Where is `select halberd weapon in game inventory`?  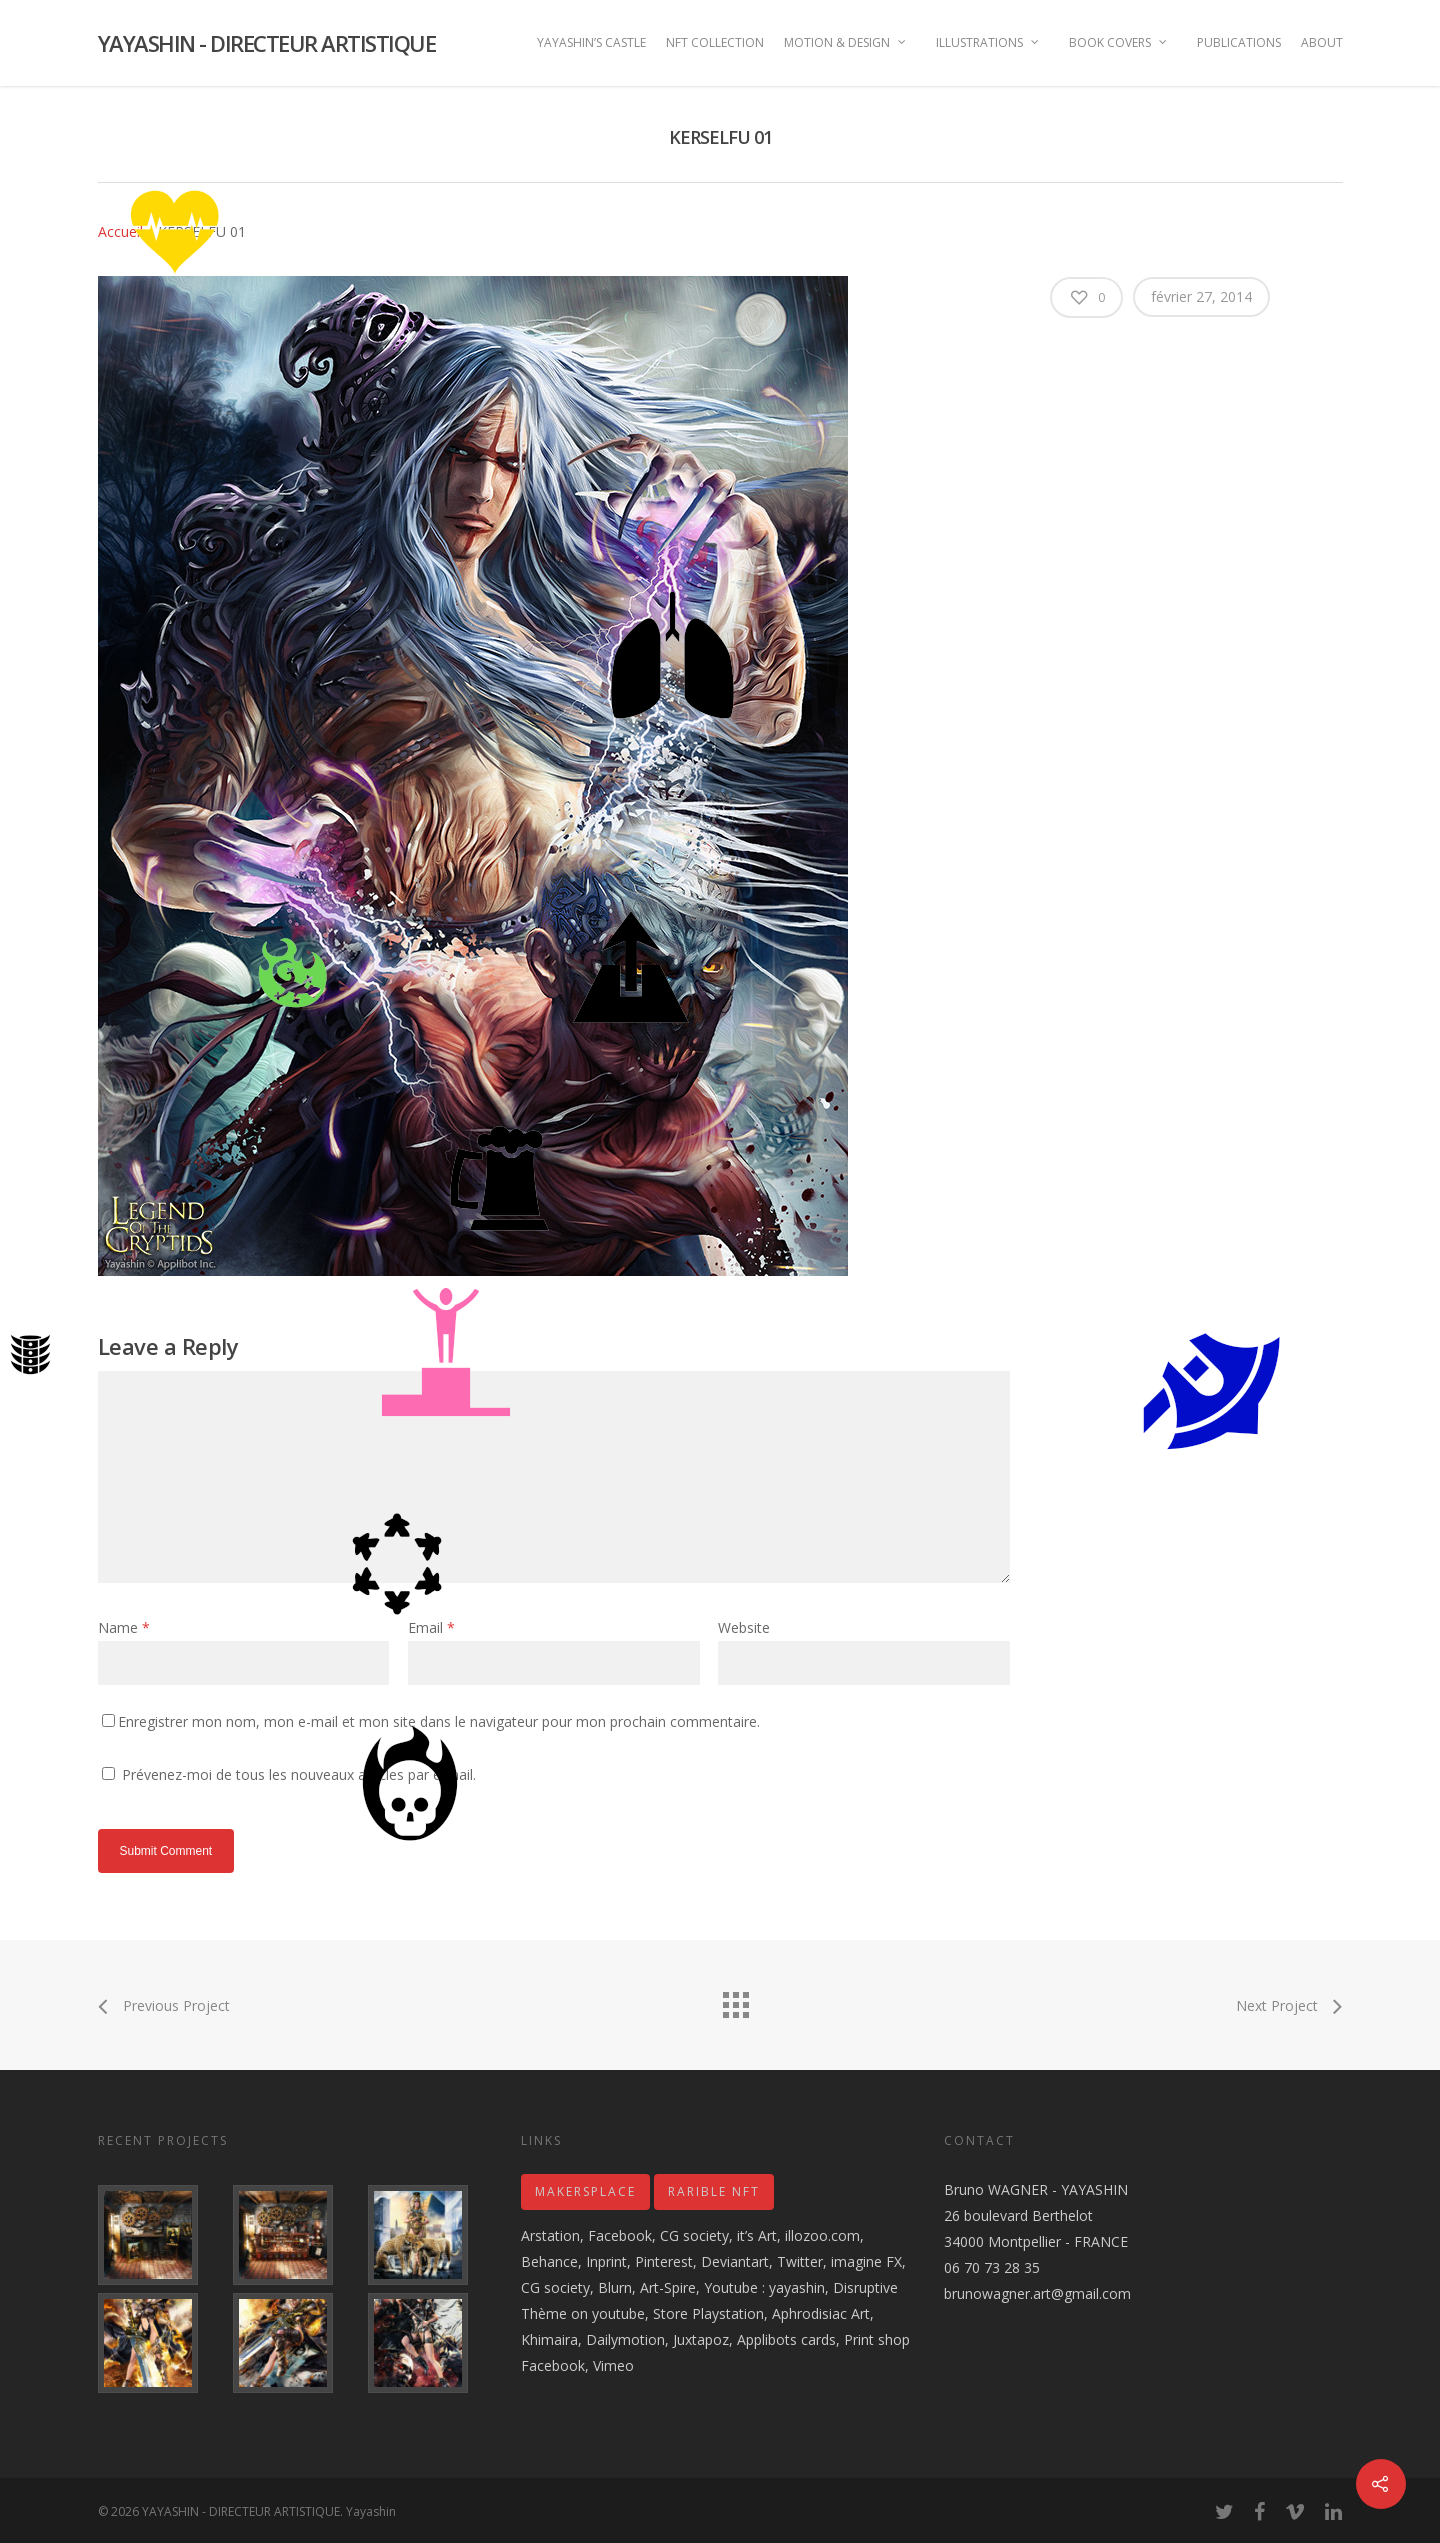 select halberd weapon in game inventory is located at coordinates (1211, 1398).